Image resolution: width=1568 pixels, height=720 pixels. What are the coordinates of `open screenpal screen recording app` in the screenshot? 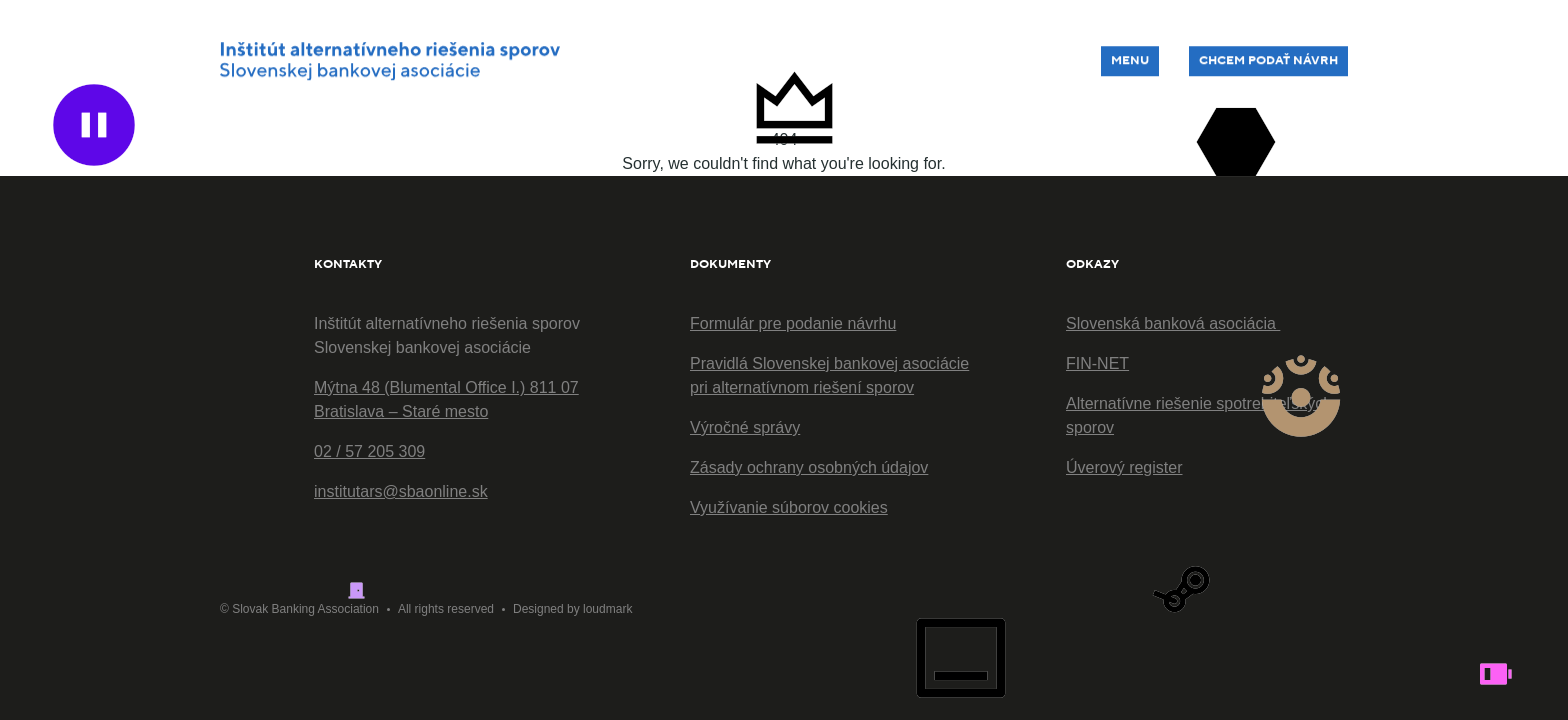 It's located at (1301, 397).